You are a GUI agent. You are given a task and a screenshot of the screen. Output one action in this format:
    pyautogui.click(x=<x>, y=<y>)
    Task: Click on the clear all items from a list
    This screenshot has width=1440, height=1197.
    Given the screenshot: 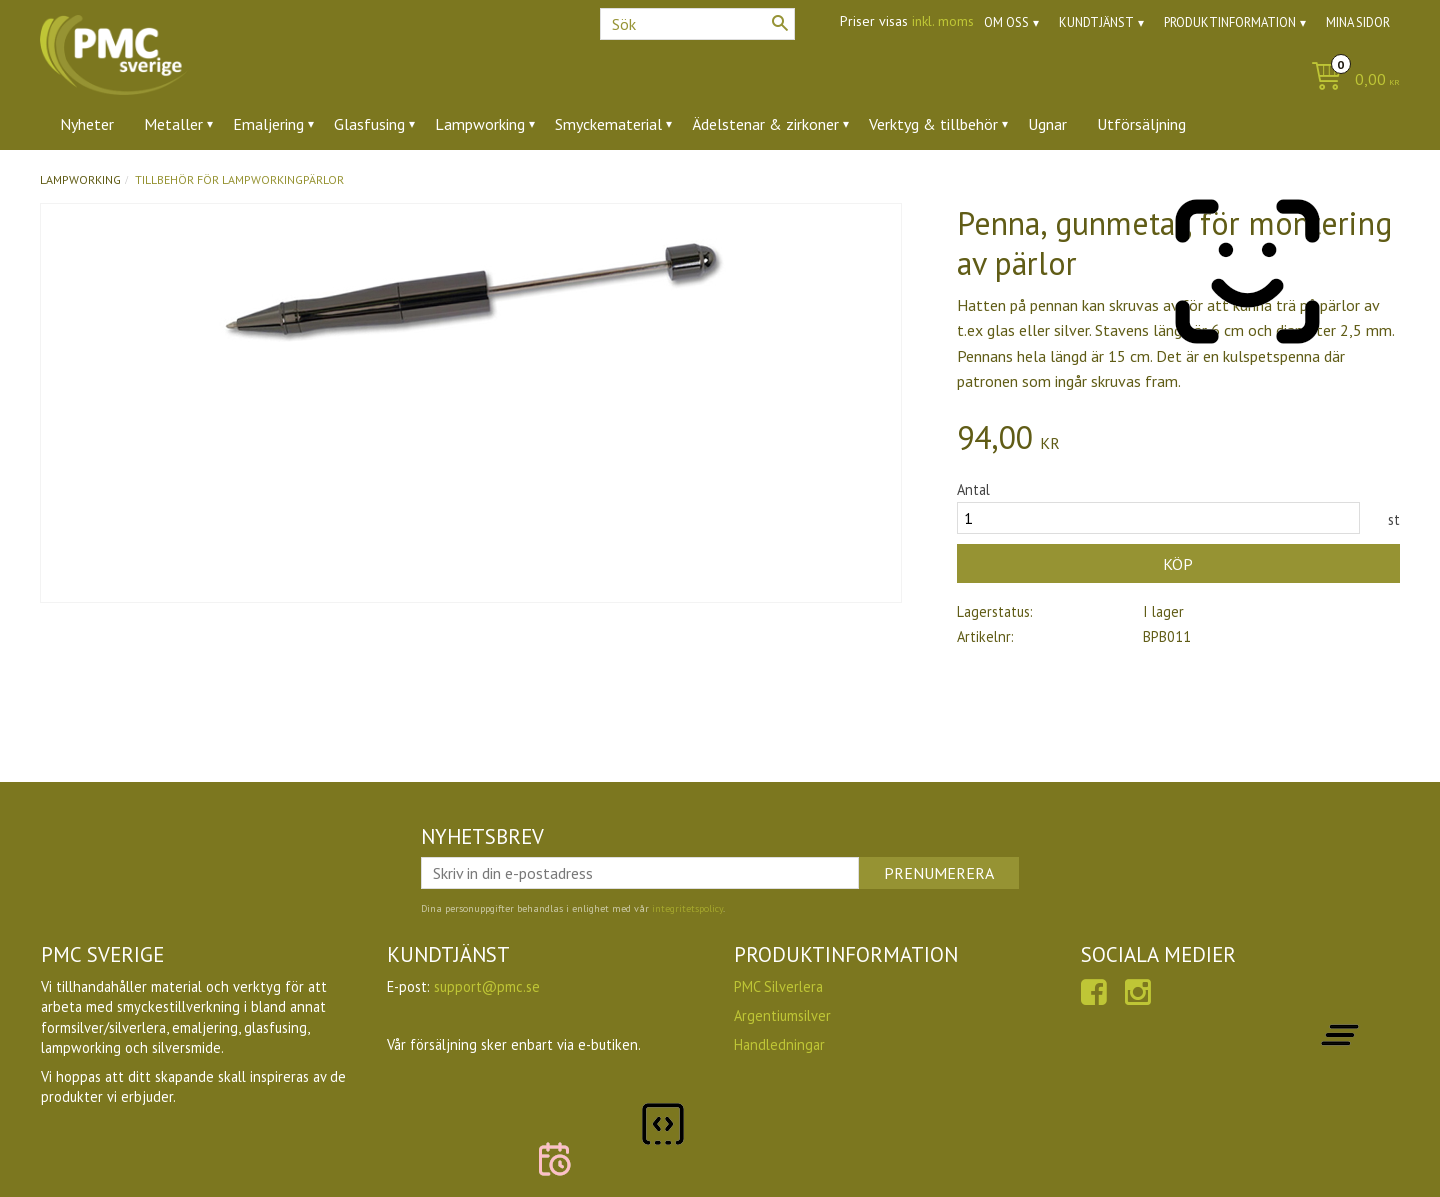 What is the action you would take?
    pyautogui.click(x=1340, y=1035)
    